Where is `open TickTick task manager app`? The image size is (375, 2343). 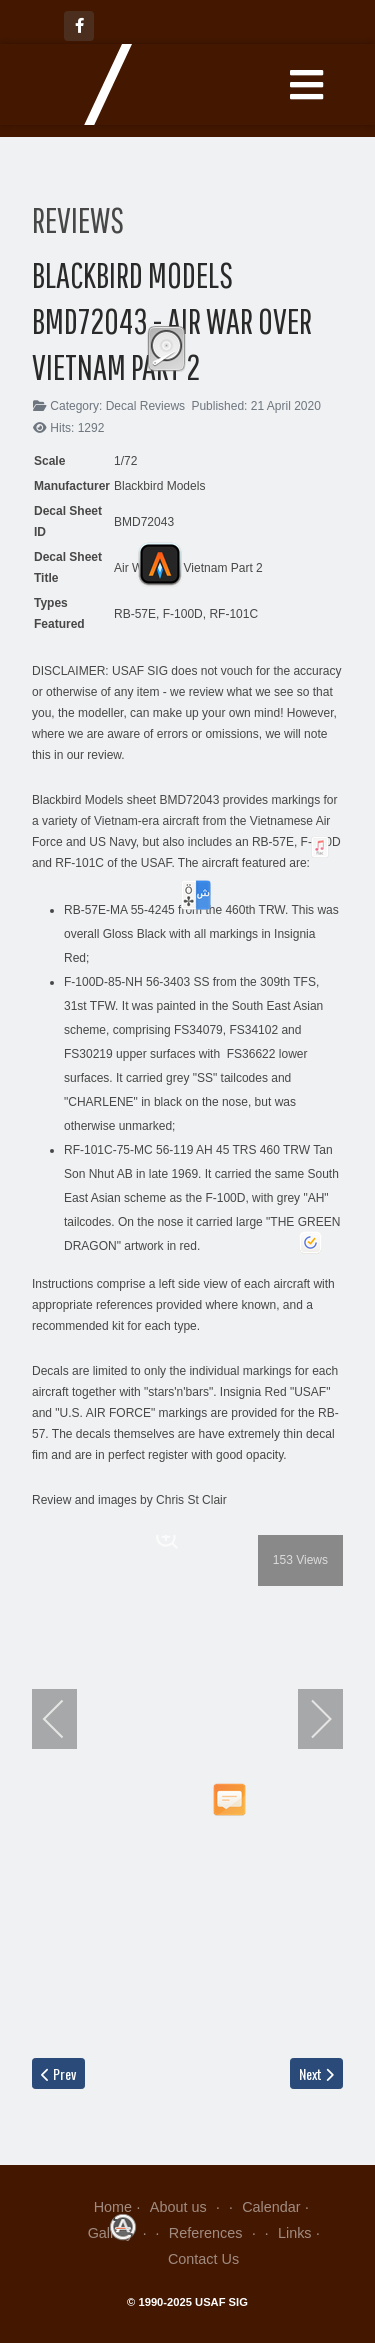 open TickTick task manager app is located at coordinates (310, 1242).